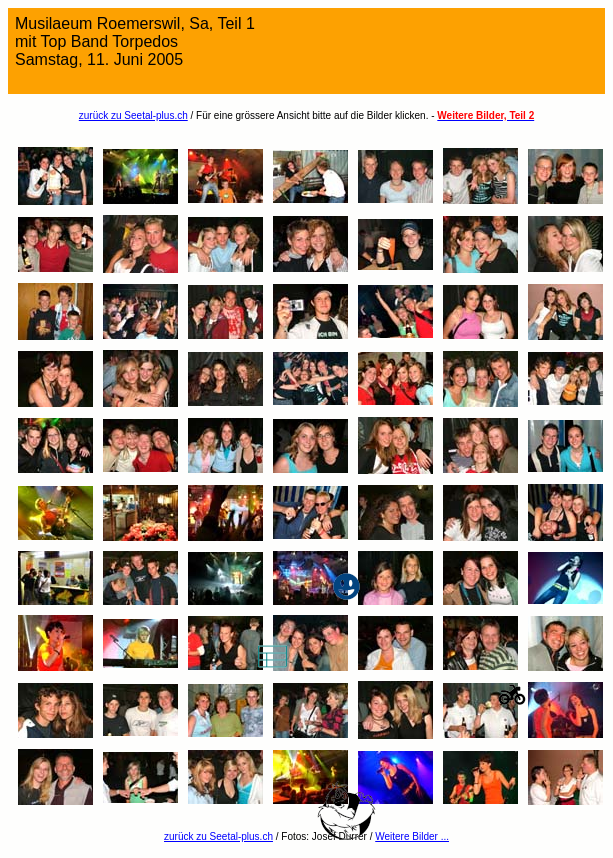  I want to click on select motorcycle as vehicle type, so click(512, 695).